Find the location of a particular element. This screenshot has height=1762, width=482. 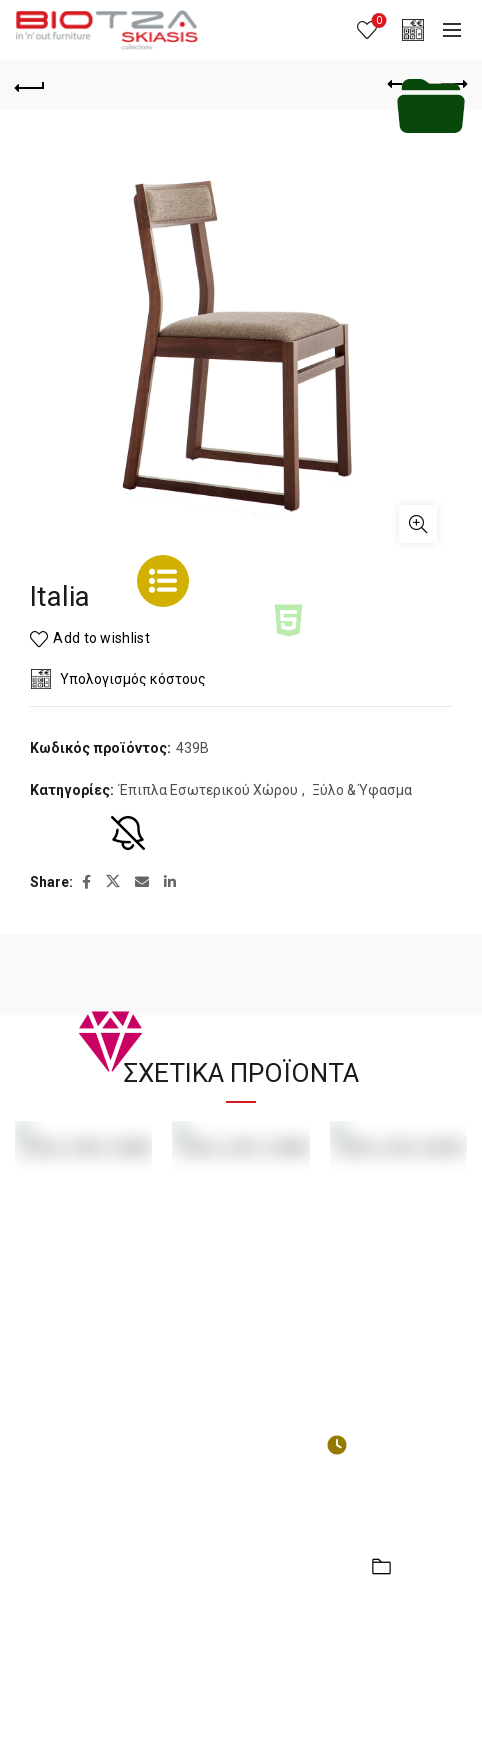

mute notifications is located at coordinates (128, 833).